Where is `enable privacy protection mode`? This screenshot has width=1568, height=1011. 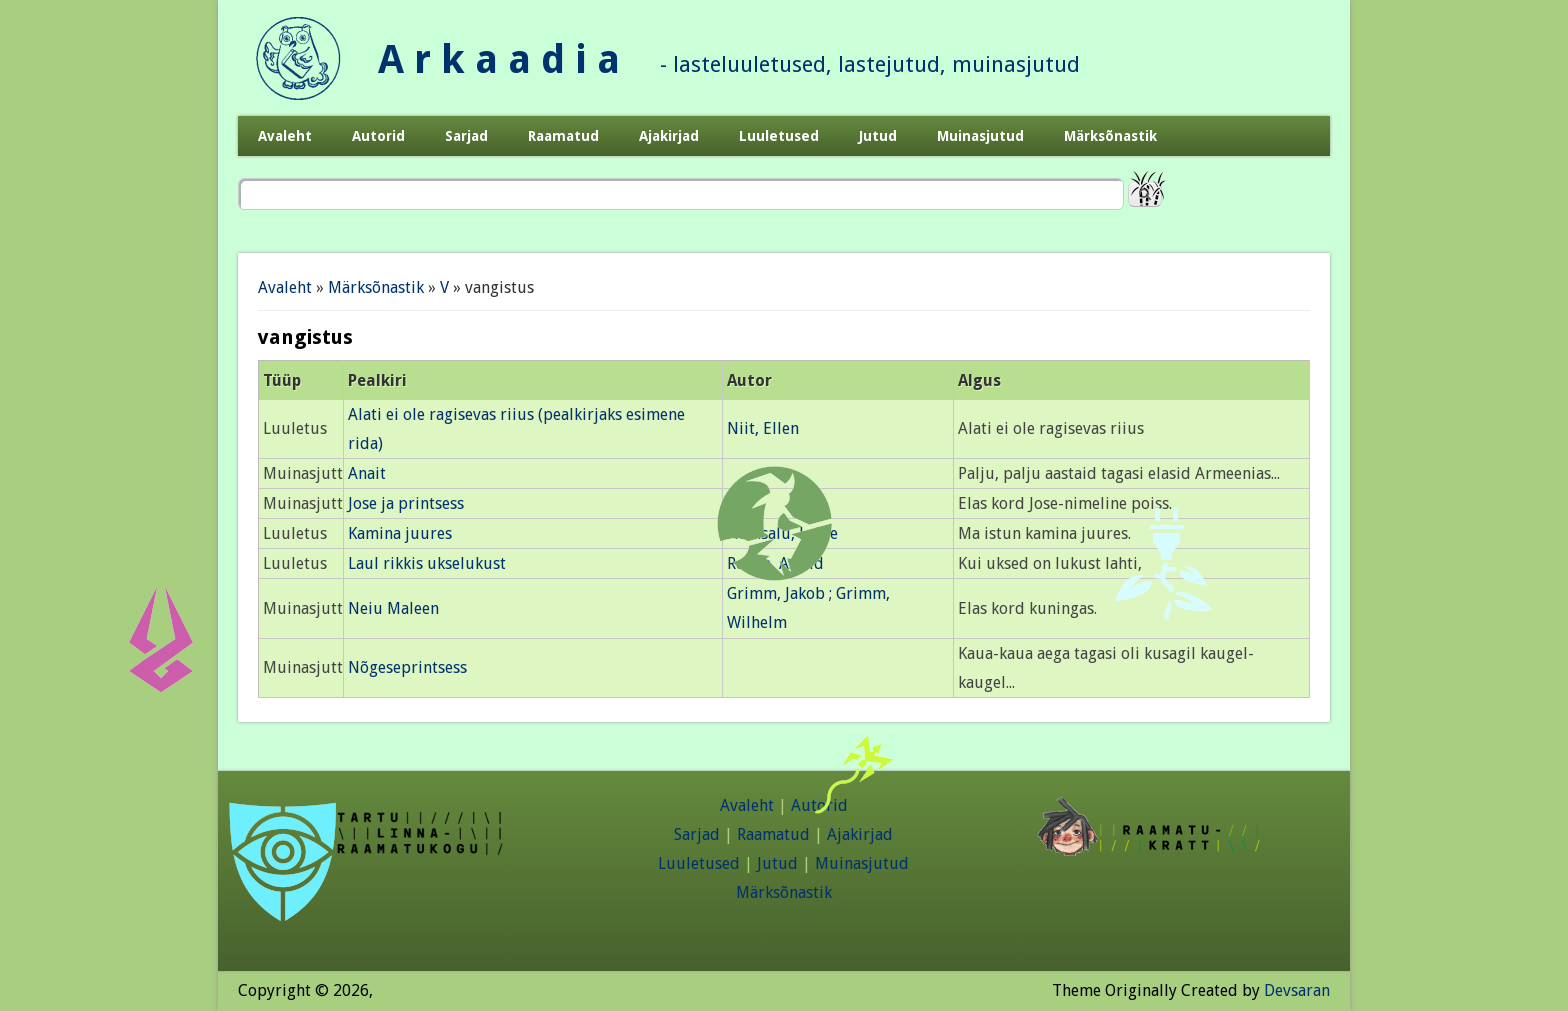
enable privacy protection mode is located at coordinates (282, 862).